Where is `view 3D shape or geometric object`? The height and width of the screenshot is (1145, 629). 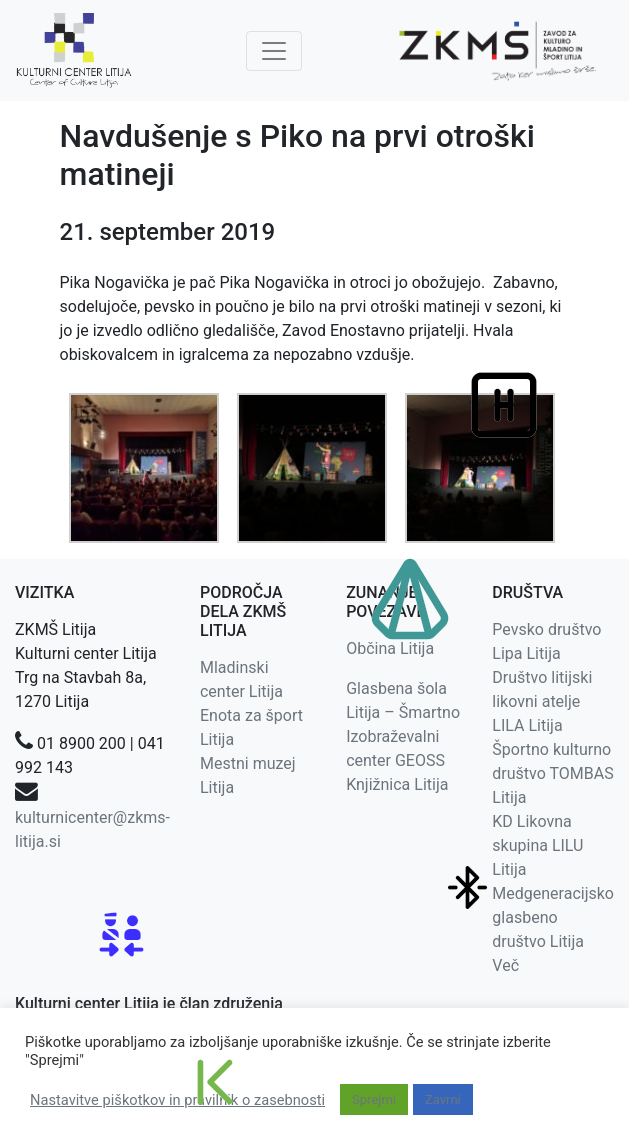 view 3D shape or geometric object is located at coordinates (410, 601).